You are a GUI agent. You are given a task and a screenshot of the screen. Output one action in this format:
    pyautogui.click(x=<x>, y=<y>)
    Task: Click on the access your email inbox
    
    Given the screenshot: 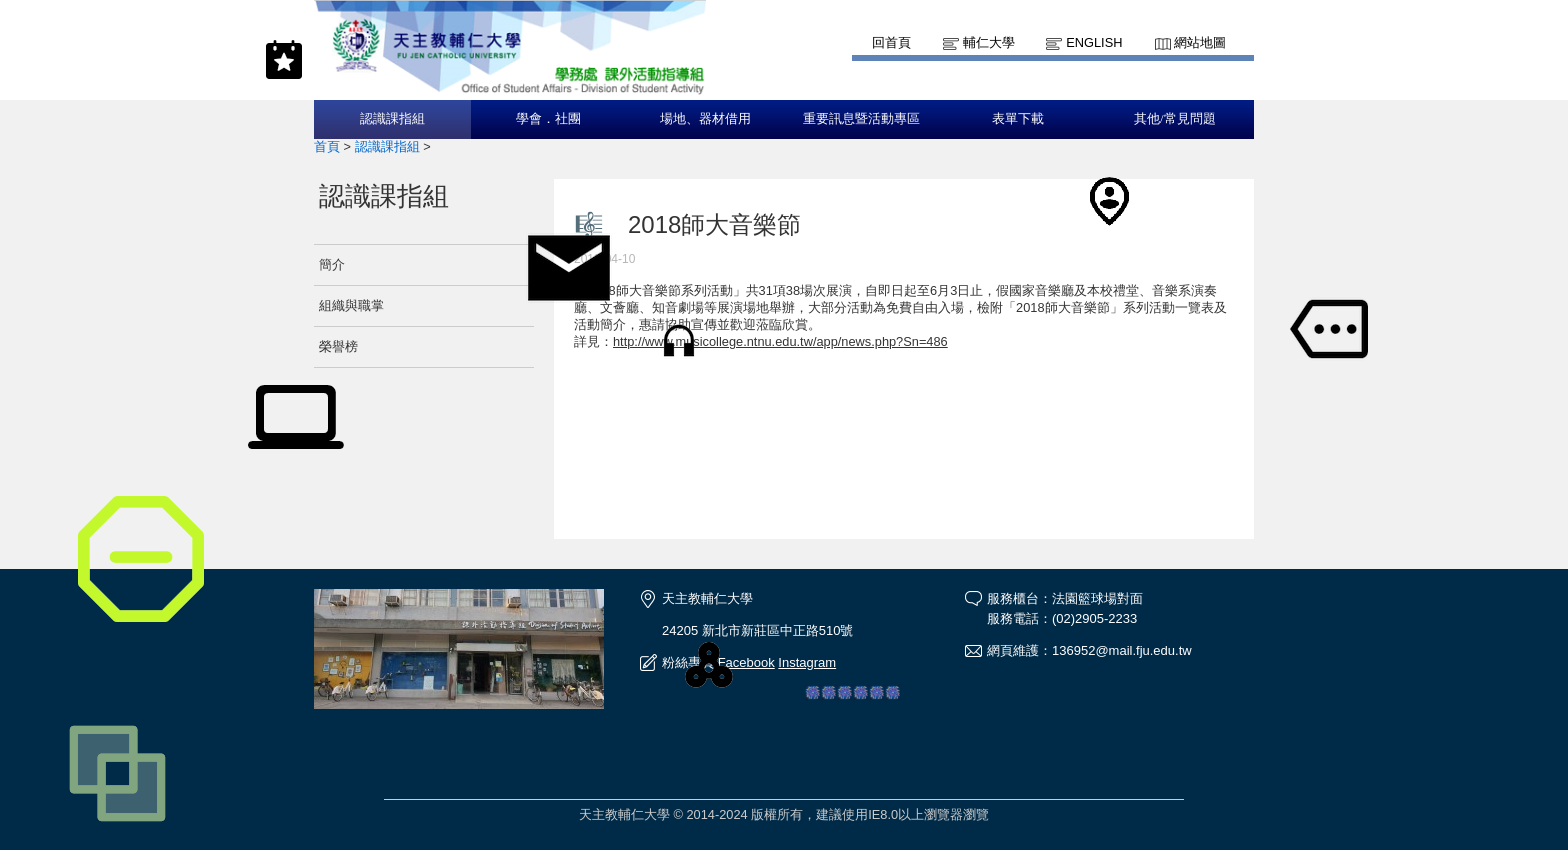 What is the action you would take?
    pyautogui.click(x=569, y=268)
    